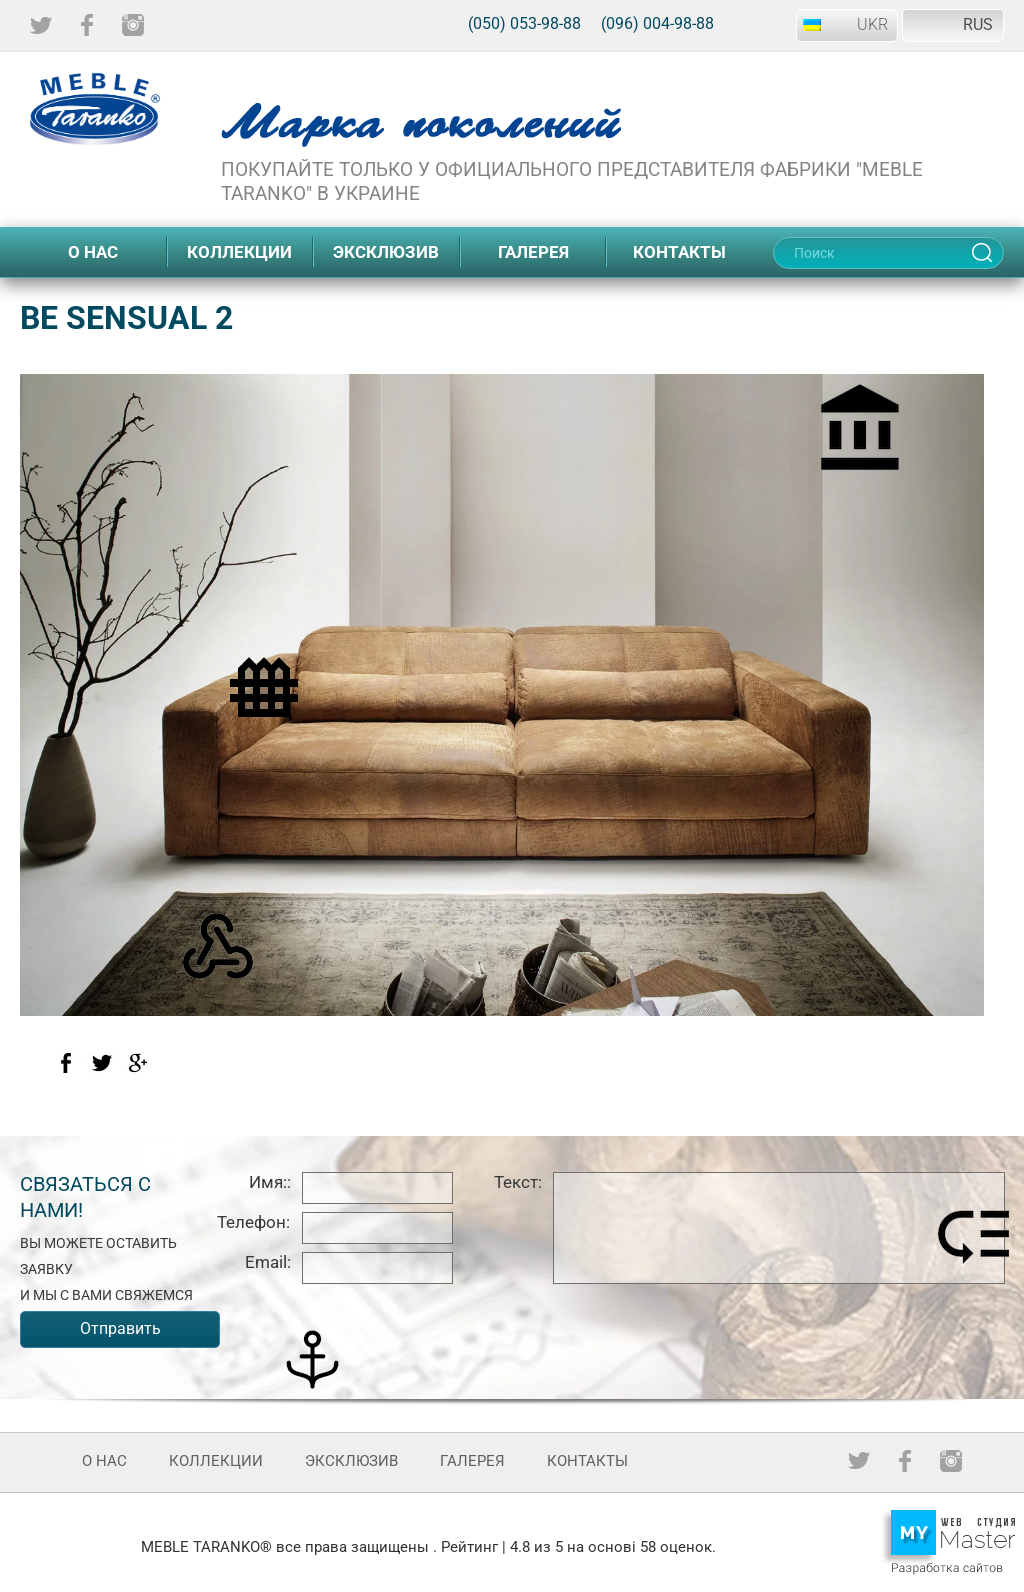 This screenshot has height=1592, width=1024. I want to click on anchor link to a specific section on a page, so click(312, 1358).